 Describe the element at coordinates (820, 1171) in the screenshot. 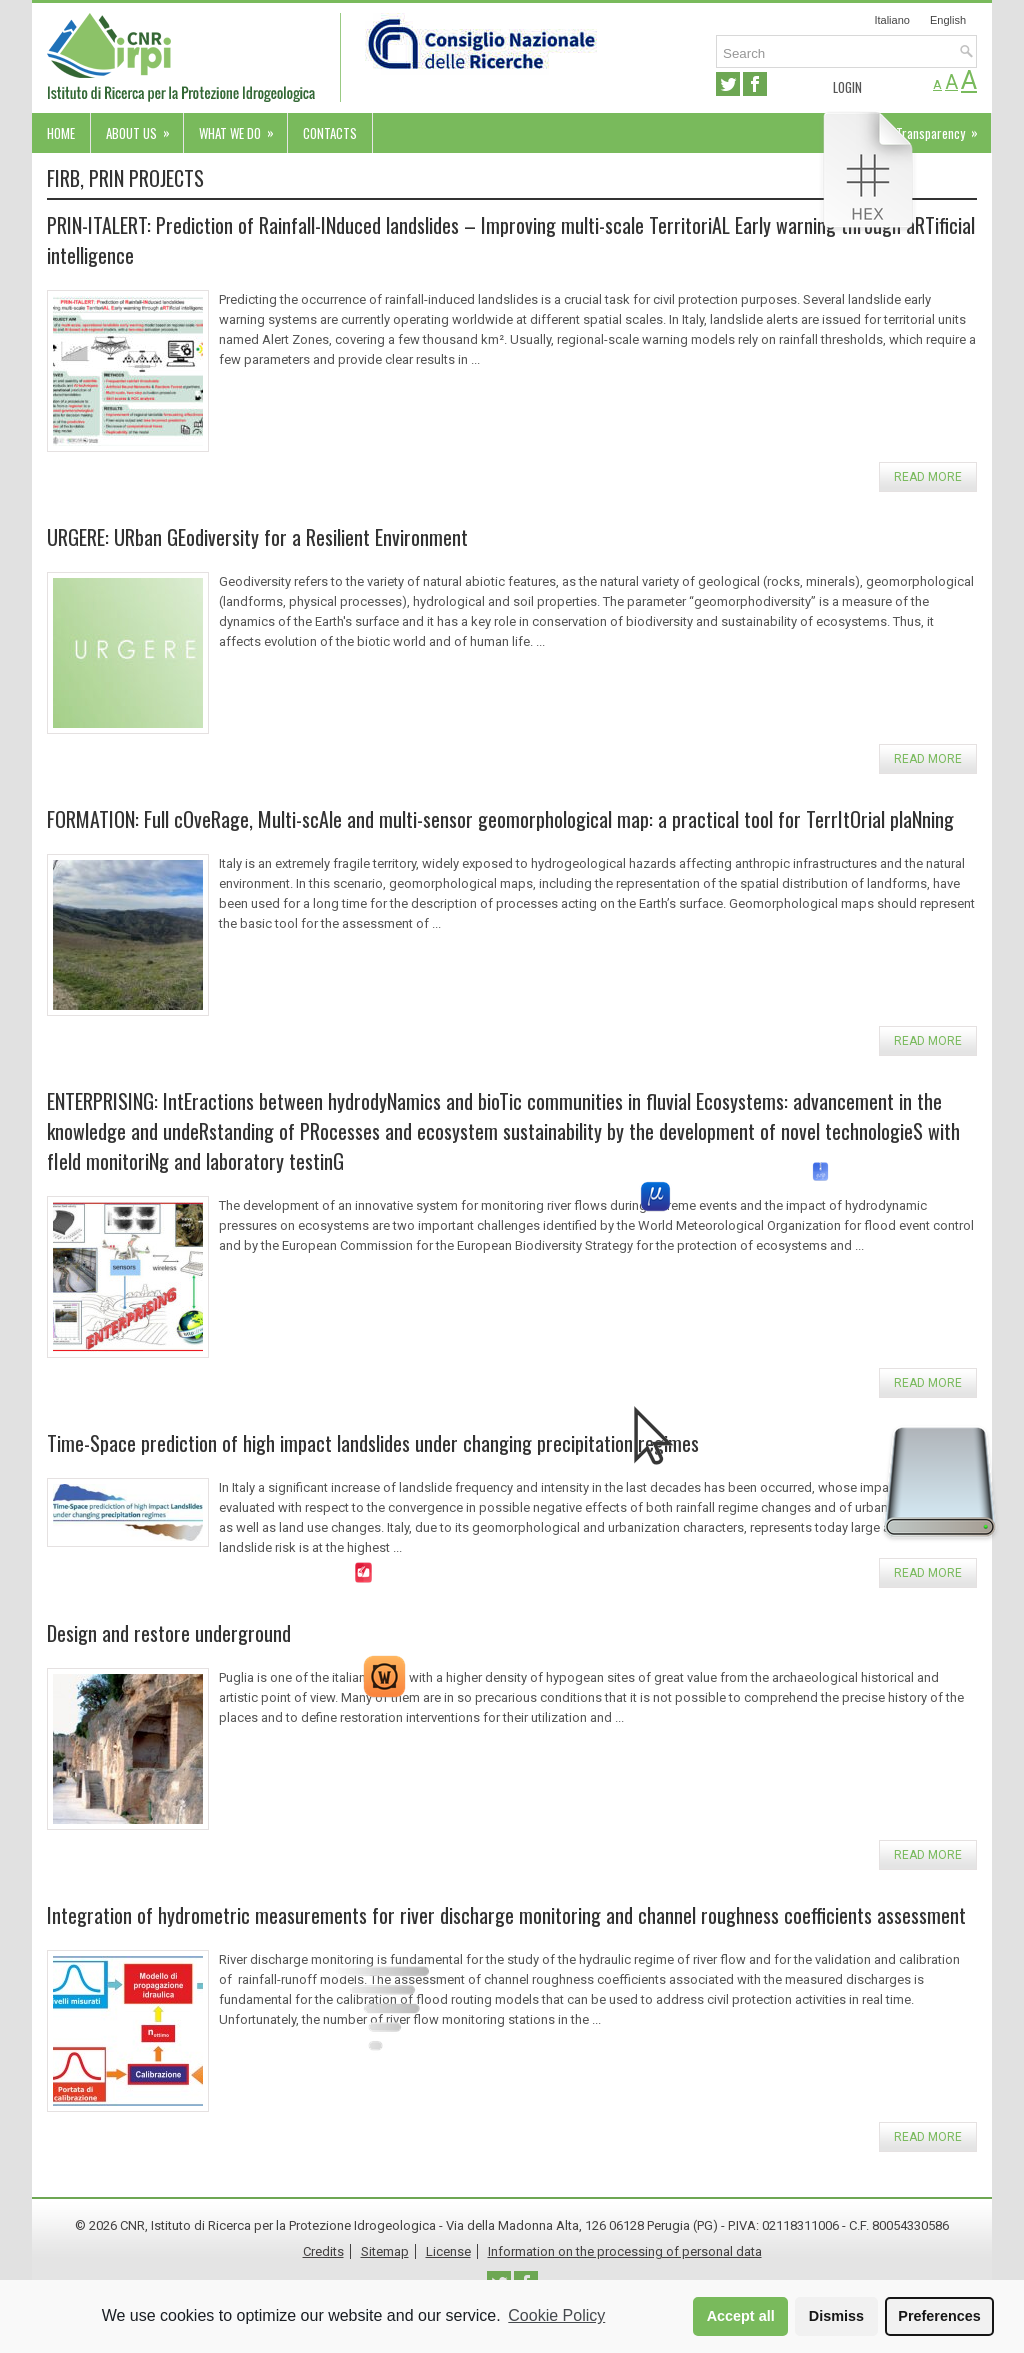

I see `a gzip compressed archive file` at that location.